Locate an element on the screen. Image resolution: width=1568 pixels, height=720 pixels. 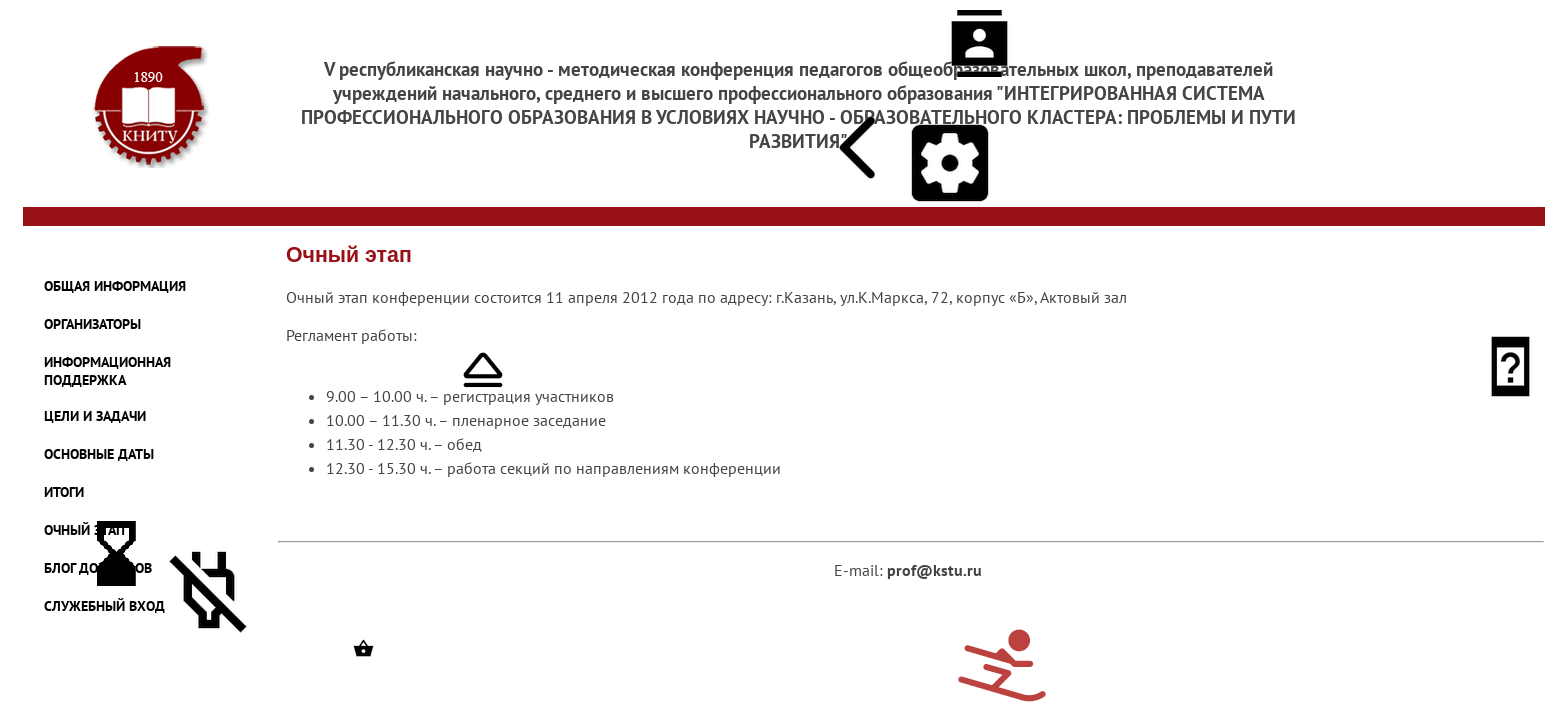
indicates skiing or winter sports activity is located at coordinates (1002, 667).